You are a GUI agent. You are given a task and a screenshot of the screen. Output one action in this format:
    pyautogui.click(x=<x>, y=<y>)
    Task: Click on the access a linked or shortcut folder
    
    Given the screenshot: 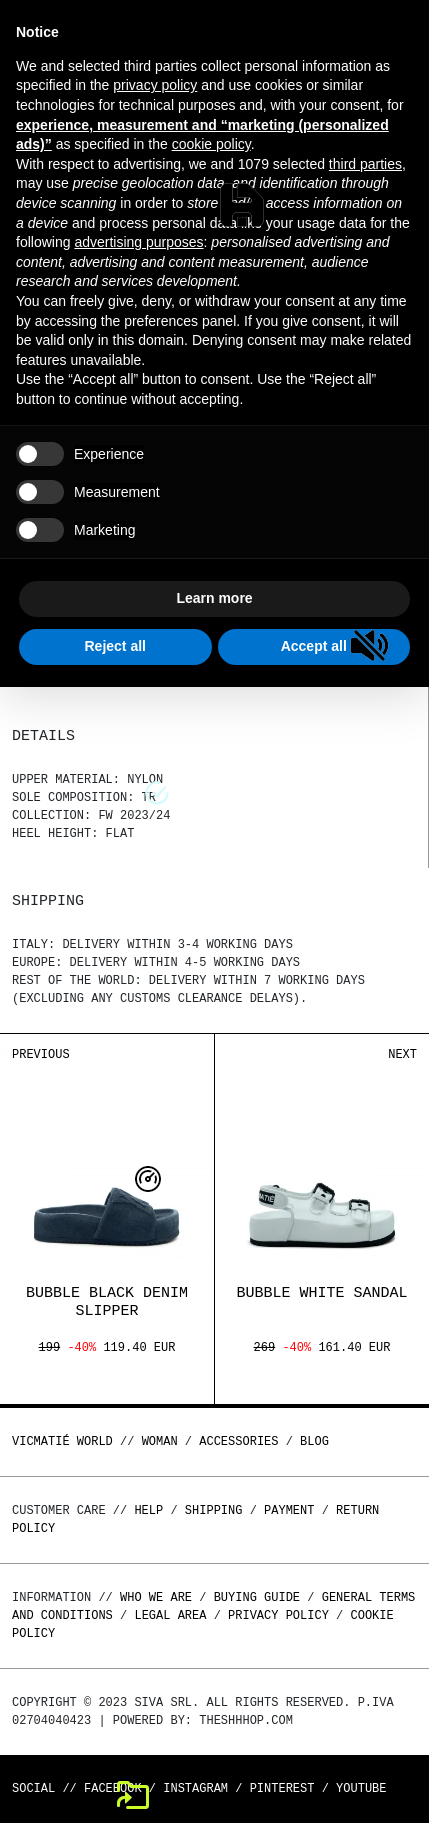 What is the action you would take?
    pyautogui.click(x=133, y=1795)
    